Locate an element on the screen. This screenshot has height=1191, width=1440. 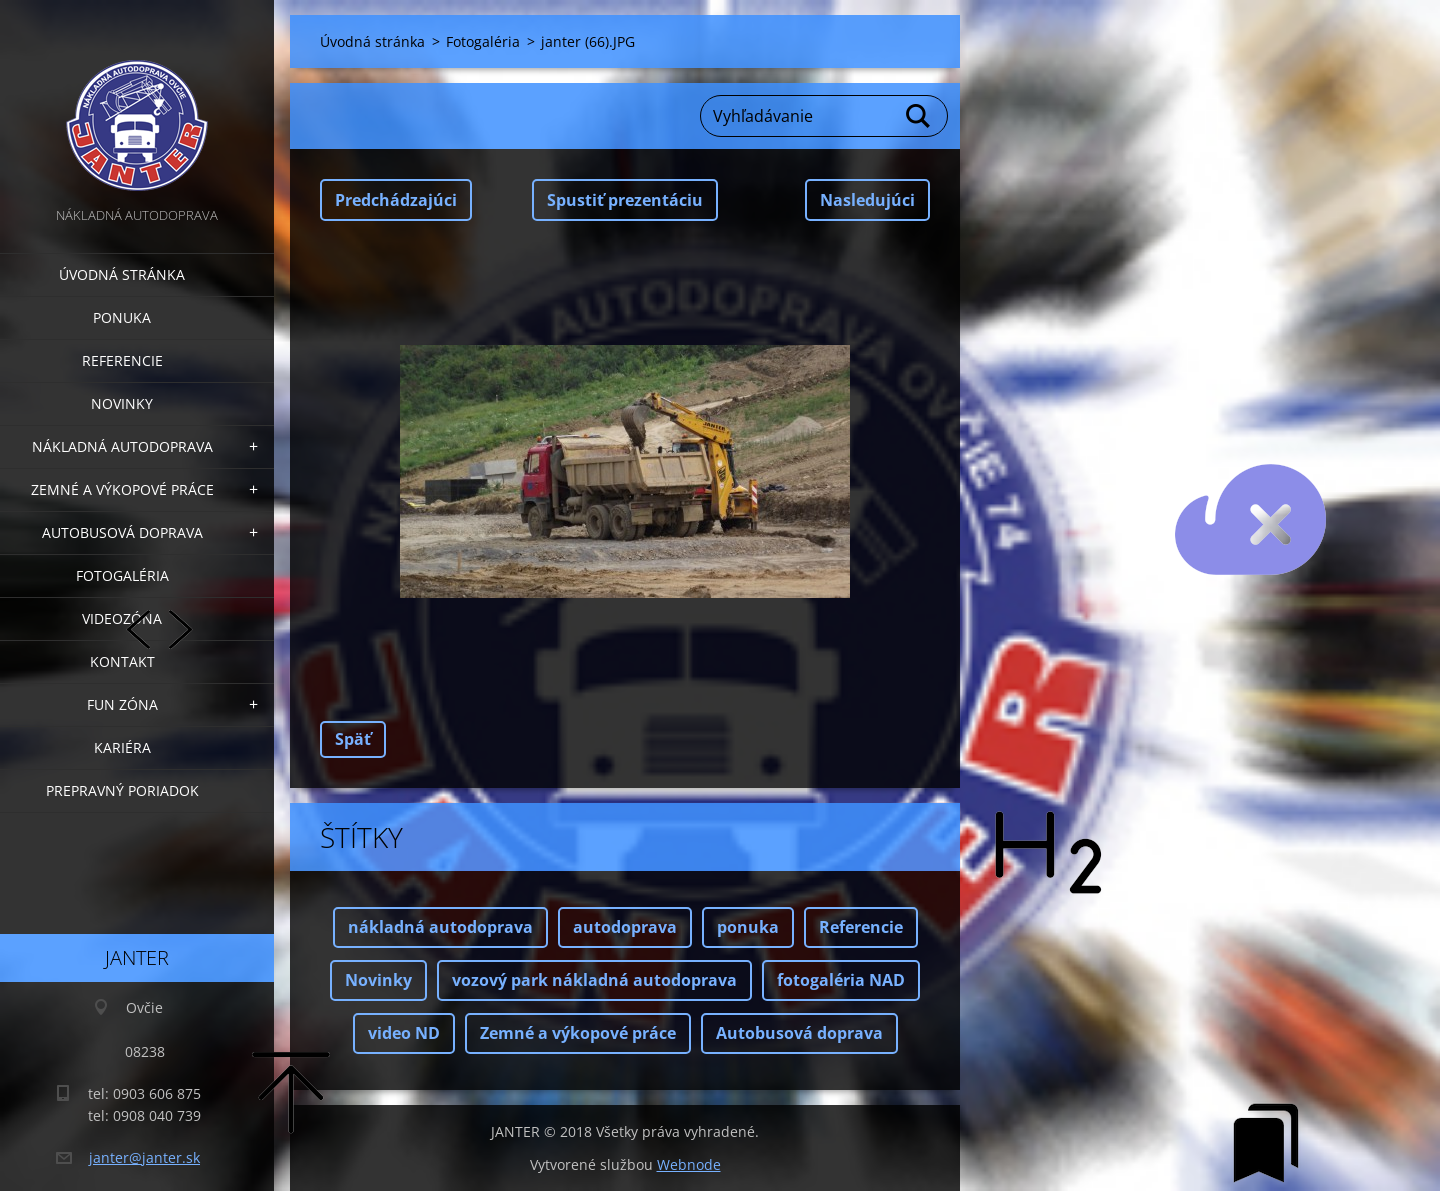
disconnect from cloud storage is located at coordinates (1250, 519).